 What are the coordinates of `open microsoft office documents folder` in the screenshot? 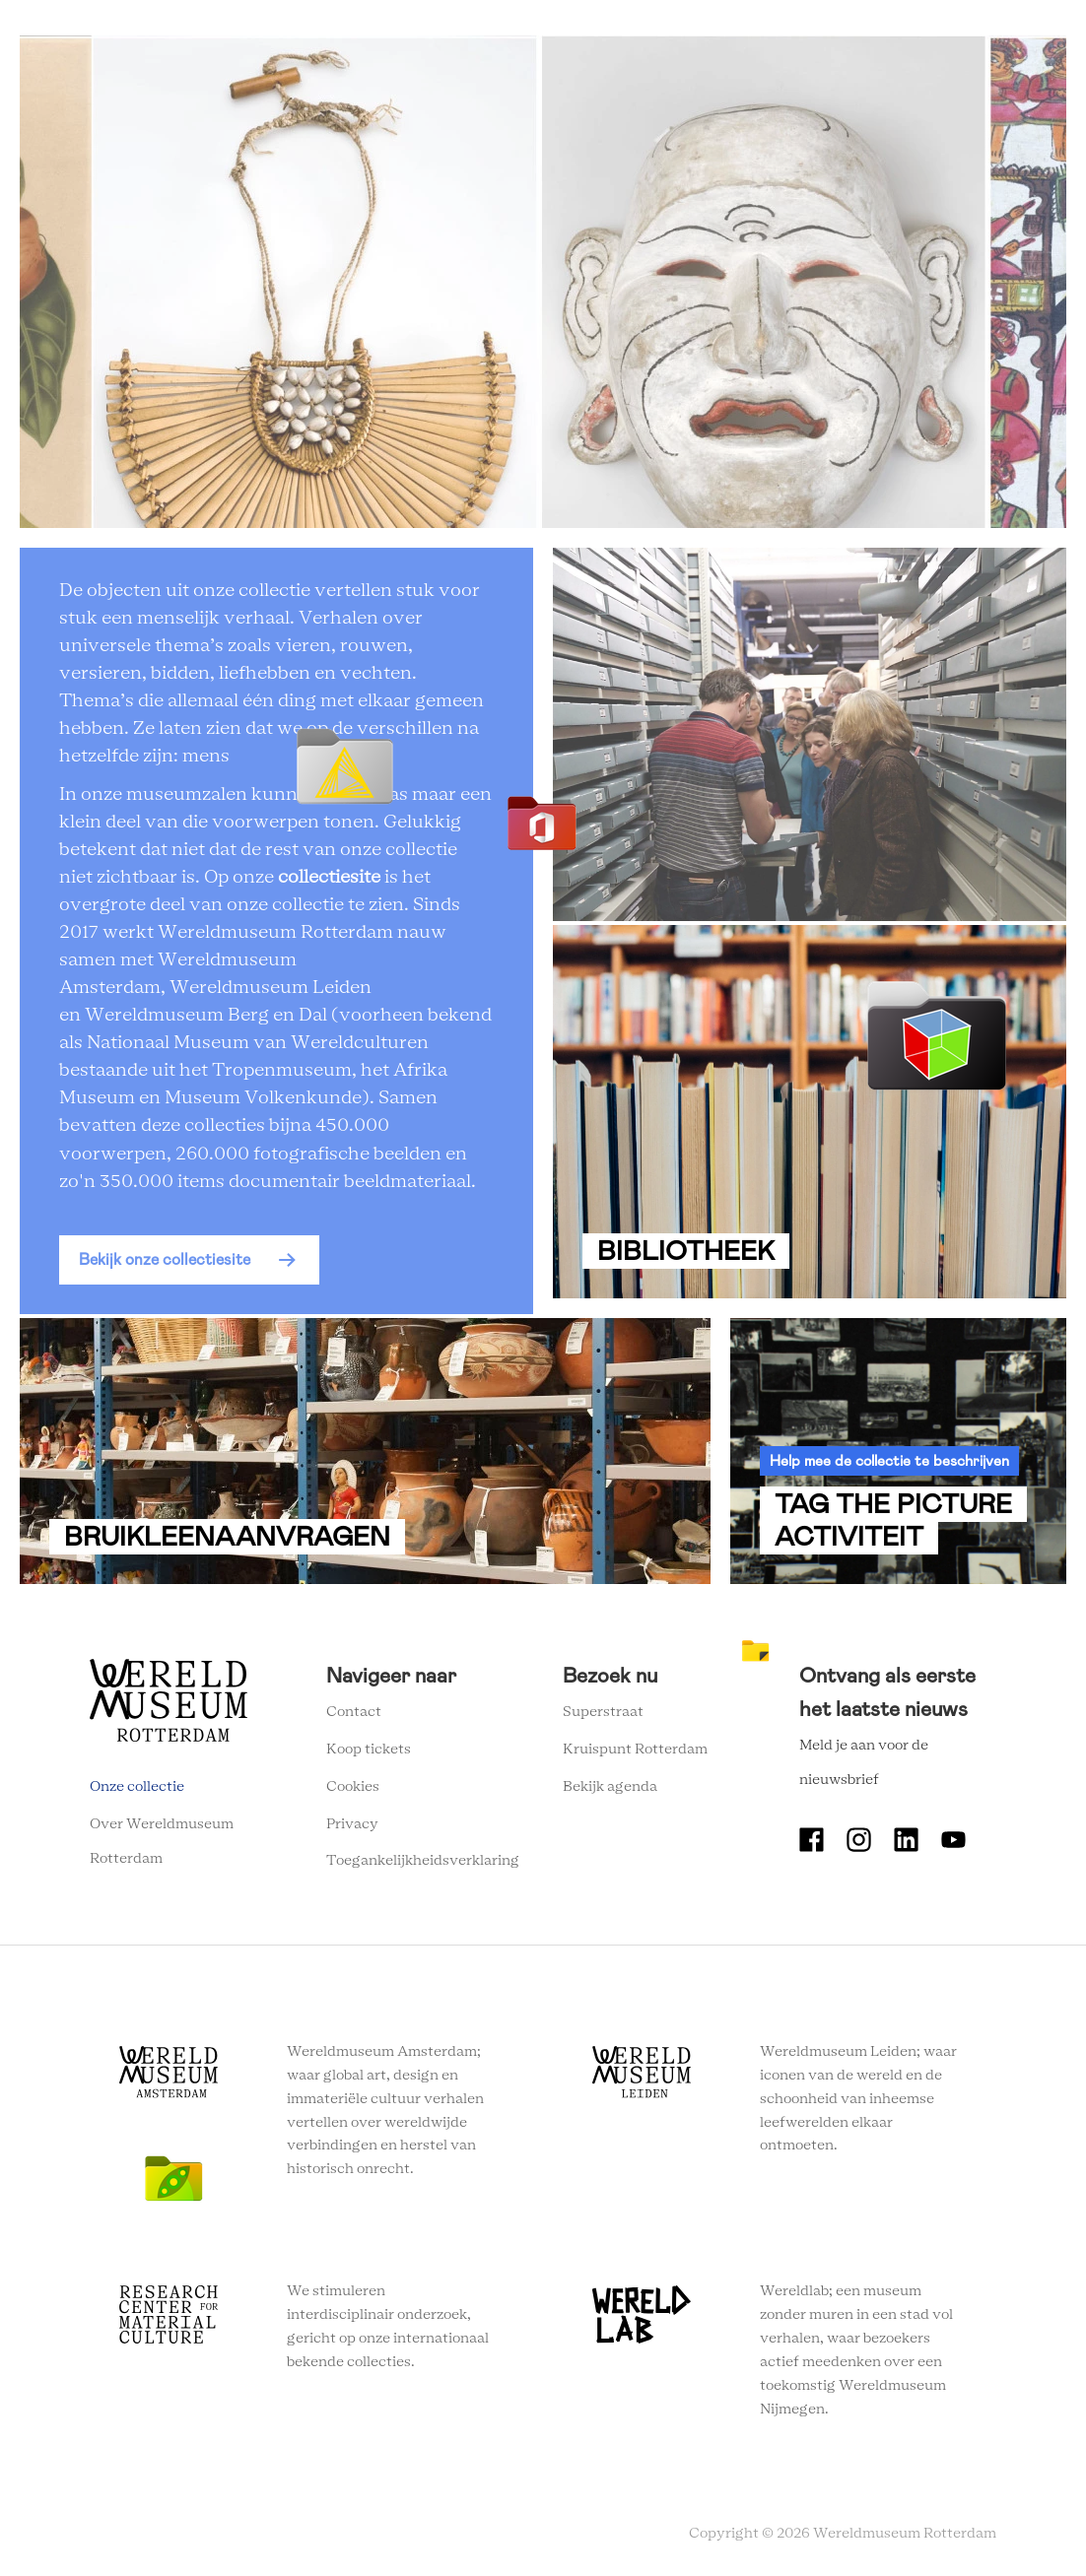 It's located at (541, 825).